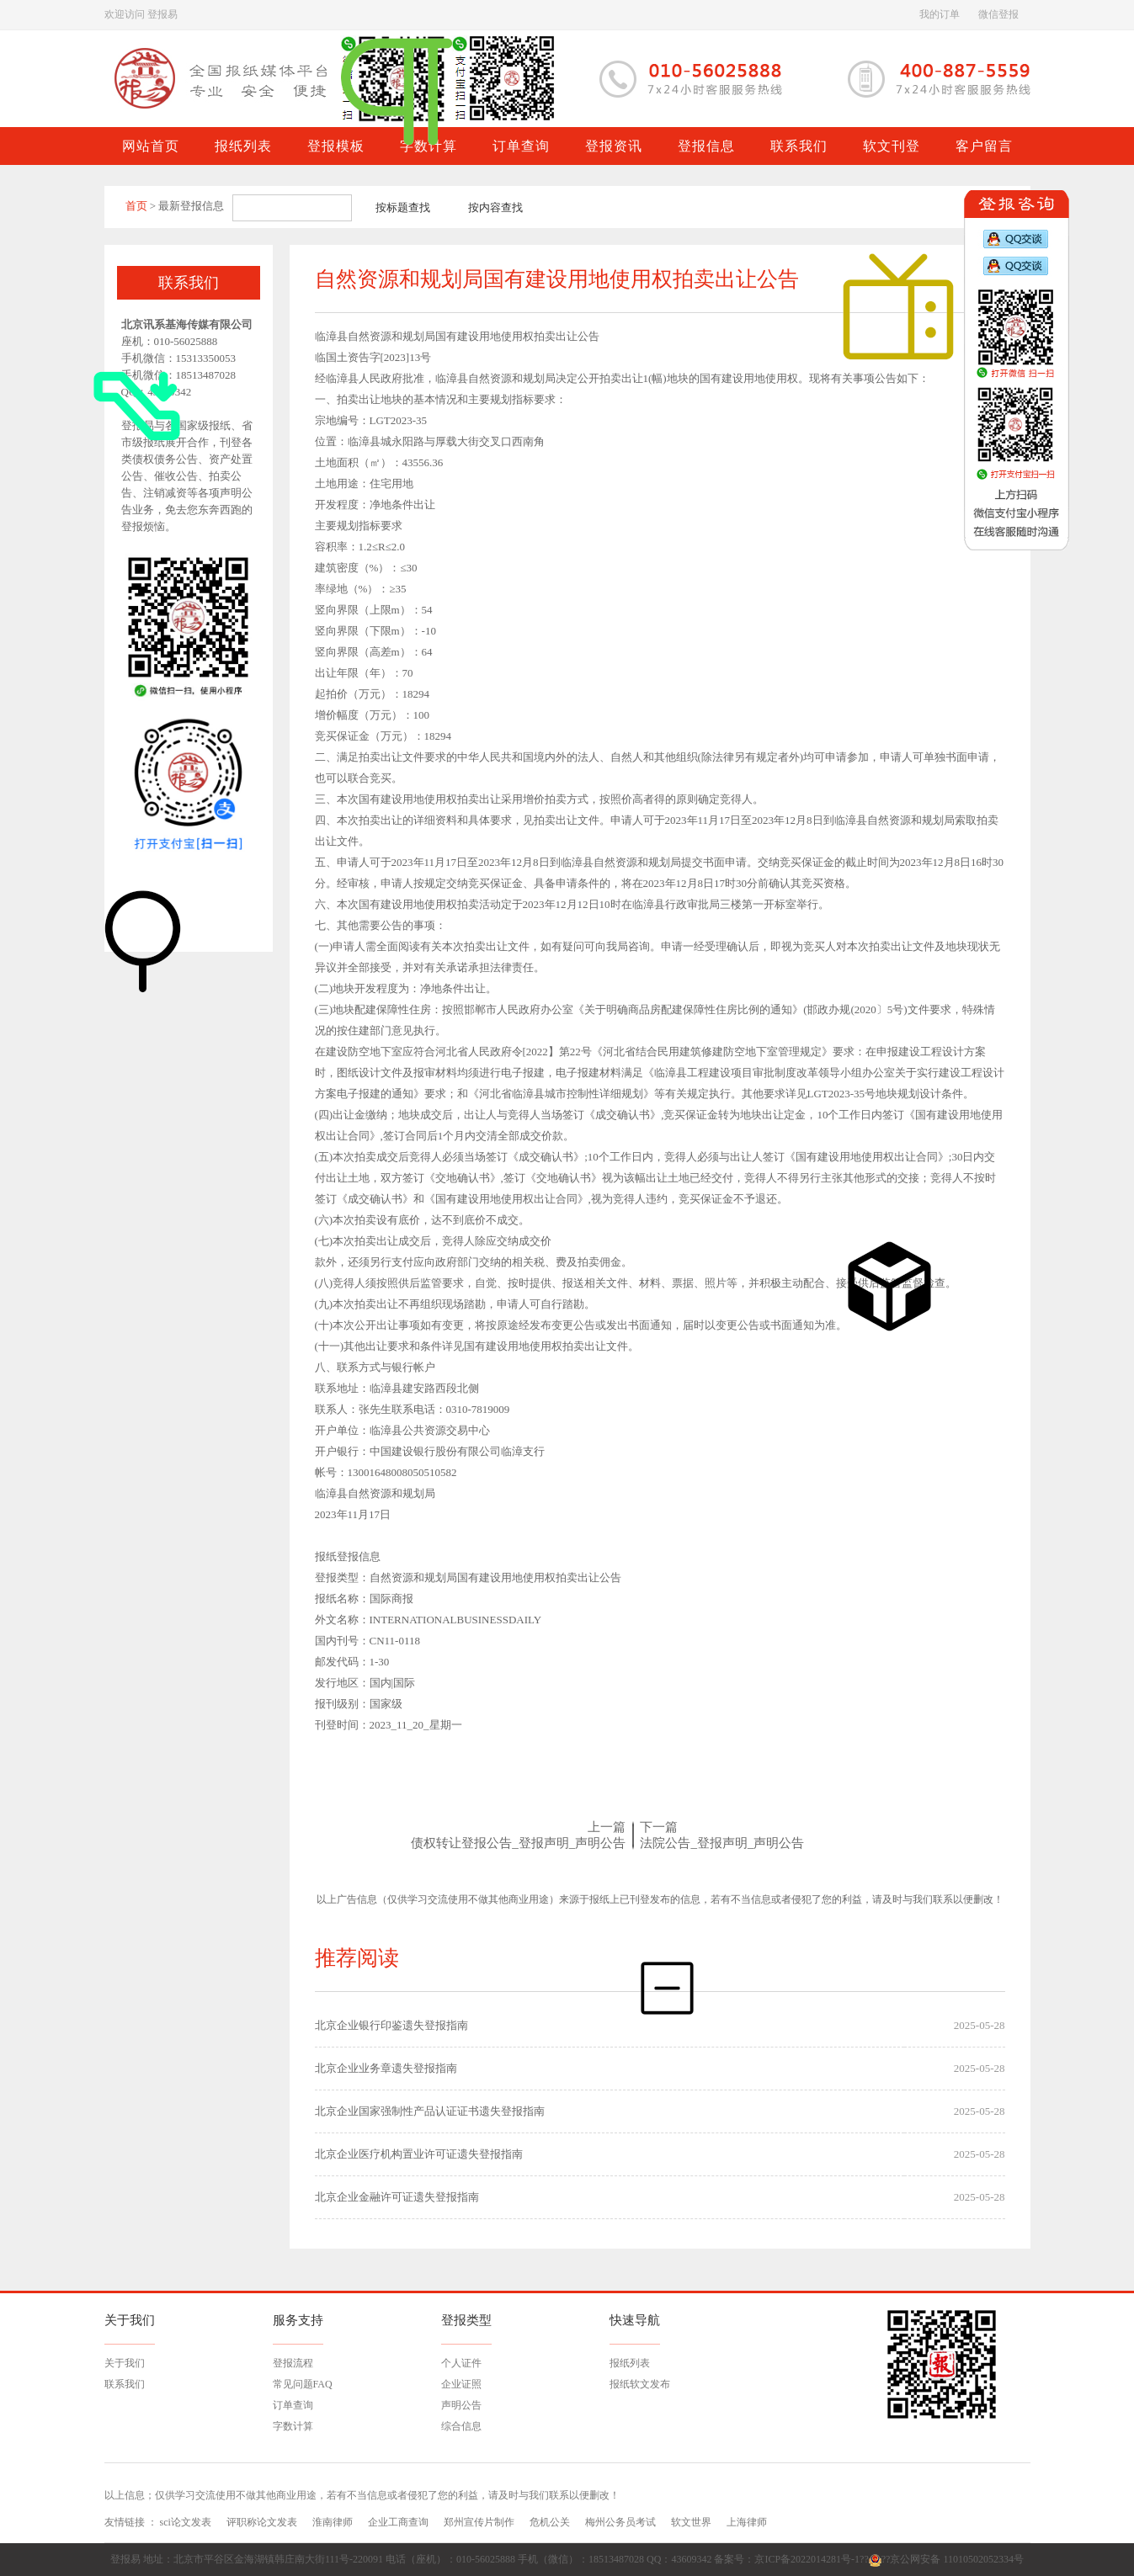  I want to click on format text as a paragraph, so click(399, 92).